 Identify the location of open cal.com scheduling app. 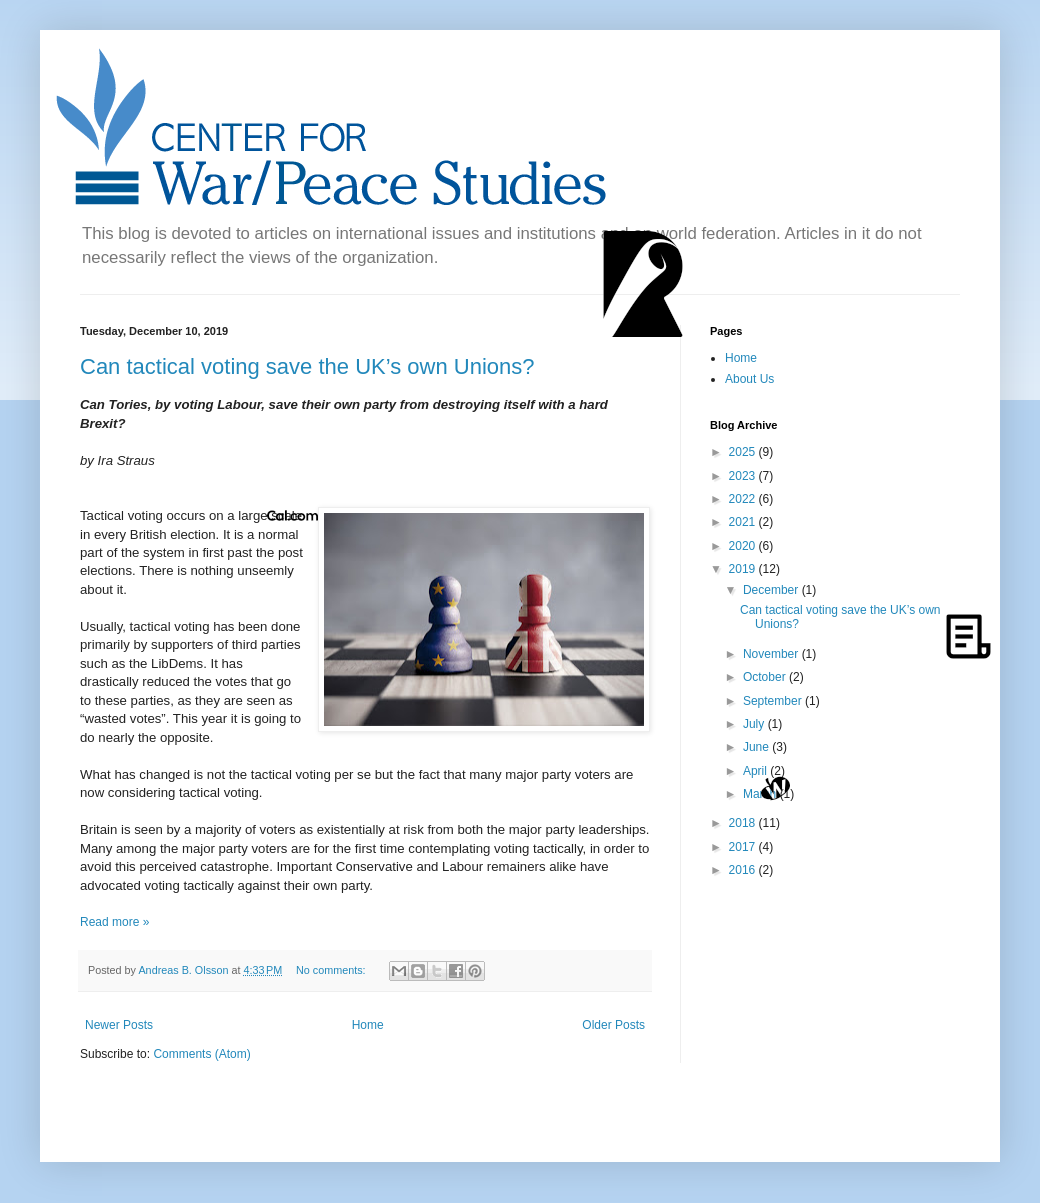
(292, 515).